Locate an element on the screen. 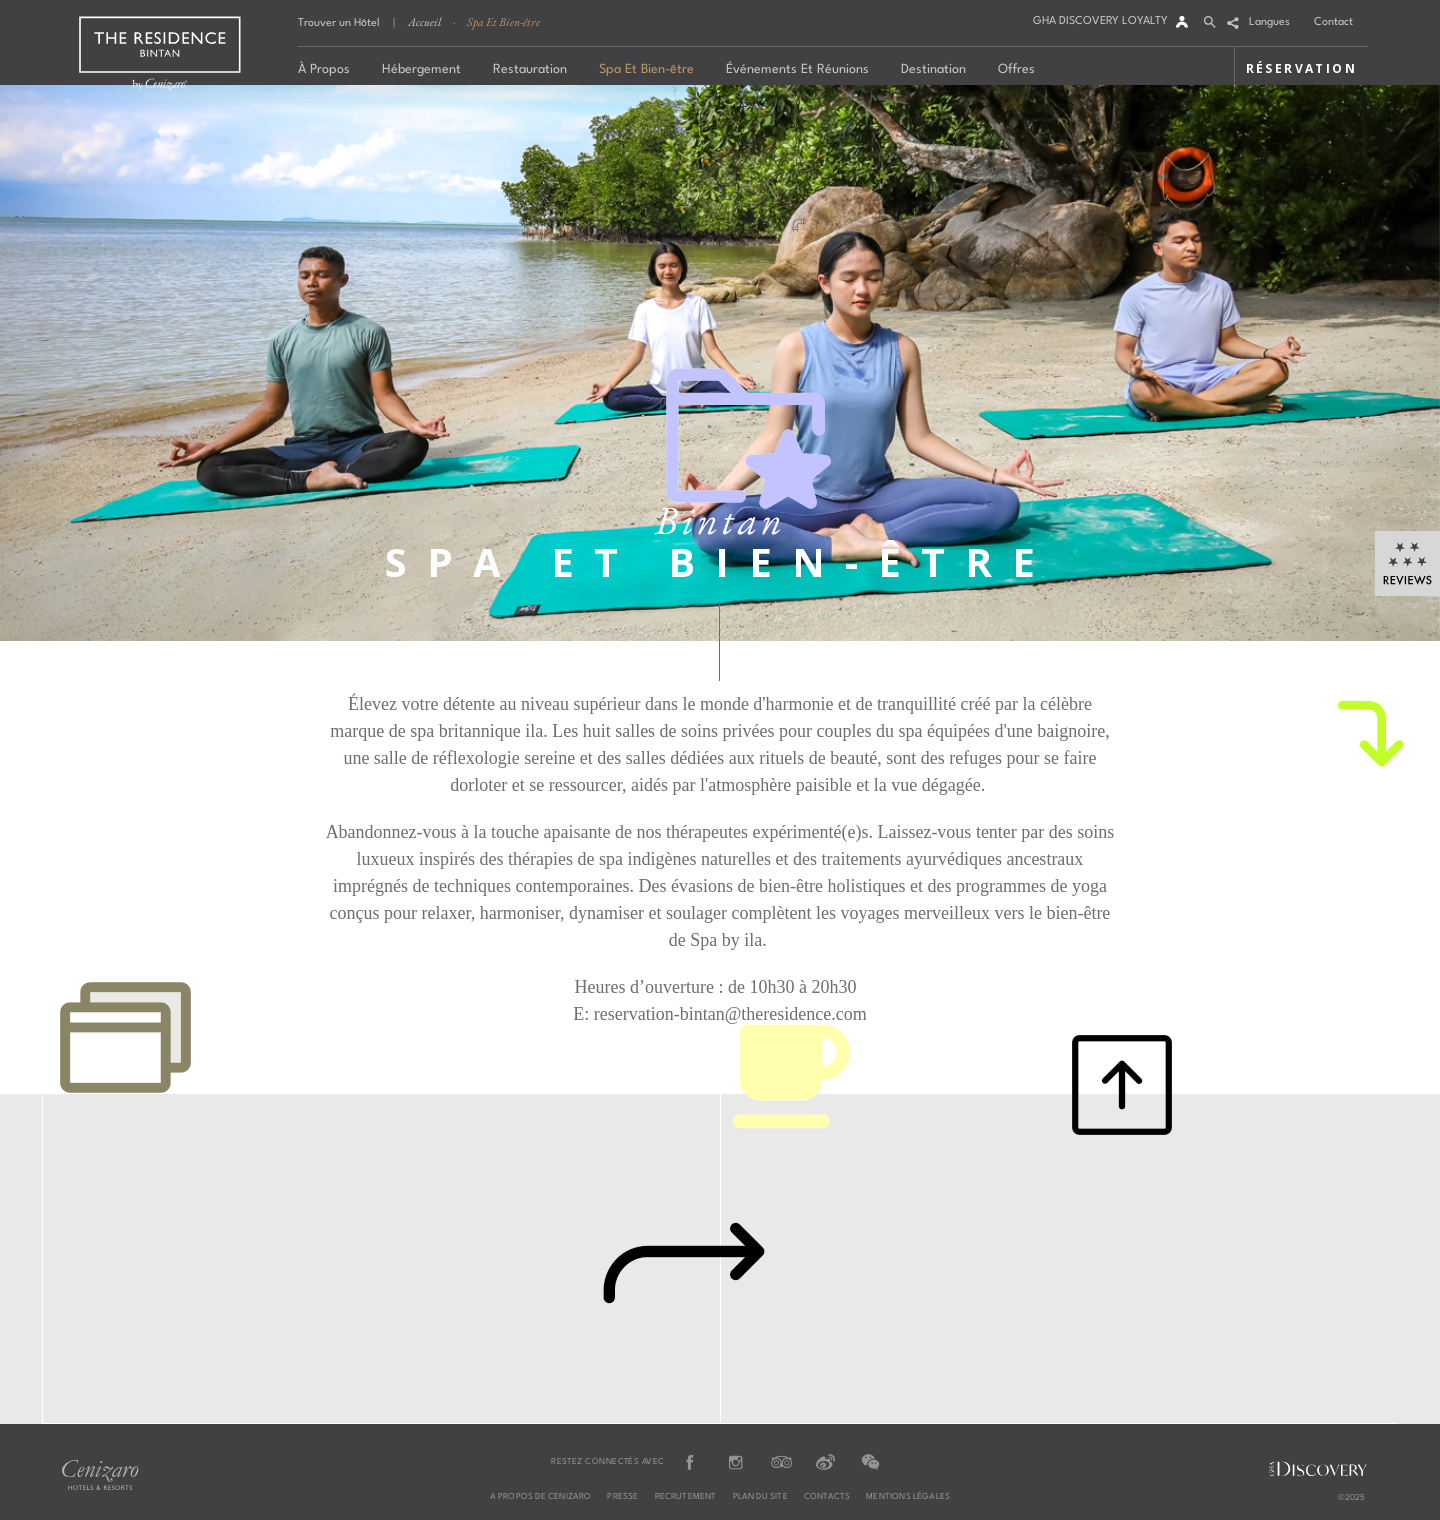 The width and height of the screenshot is (1440, 1520). find nearby coffee shops or cafés is located at coordinates (788, 1073).